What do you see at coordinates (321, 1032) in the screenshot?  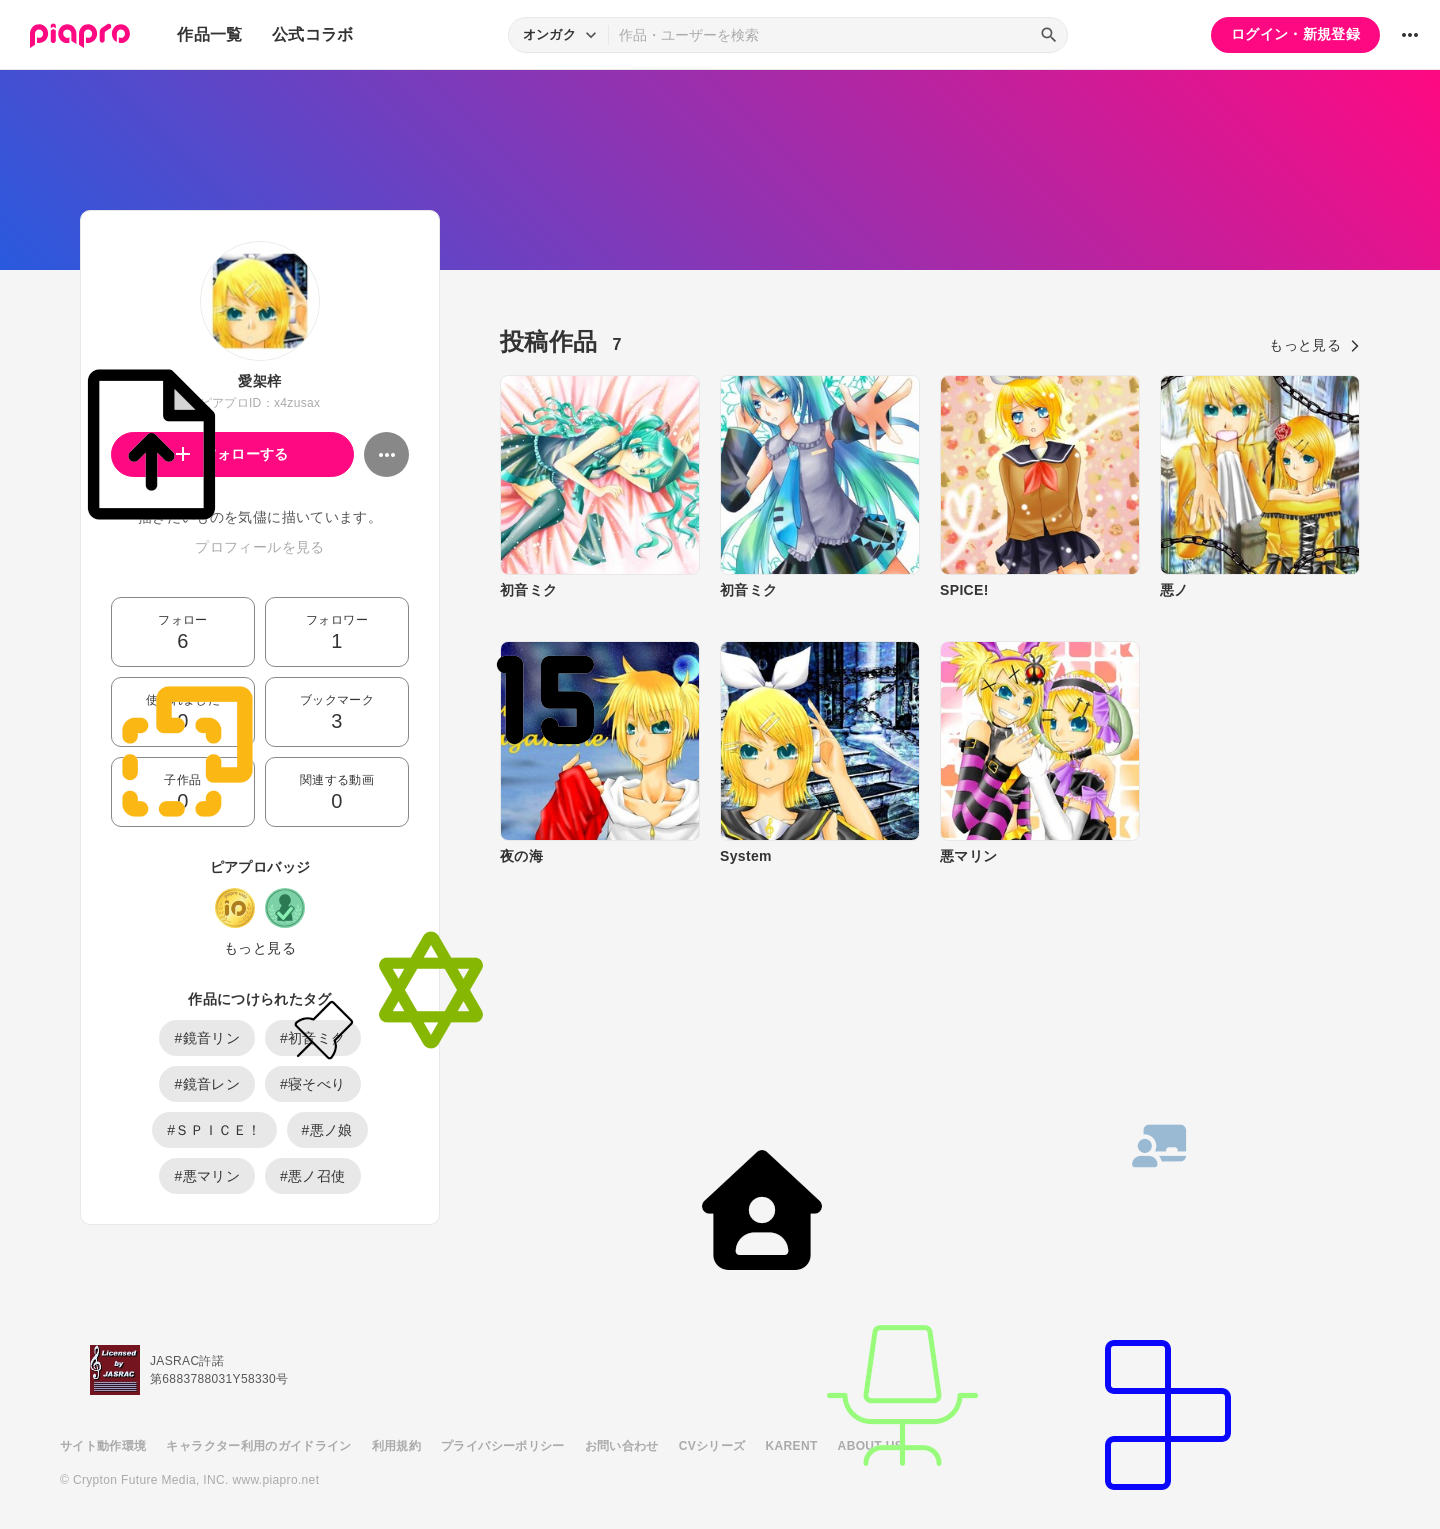 I see `pin an item to keep it visible` at bounding box center [321, 1032].